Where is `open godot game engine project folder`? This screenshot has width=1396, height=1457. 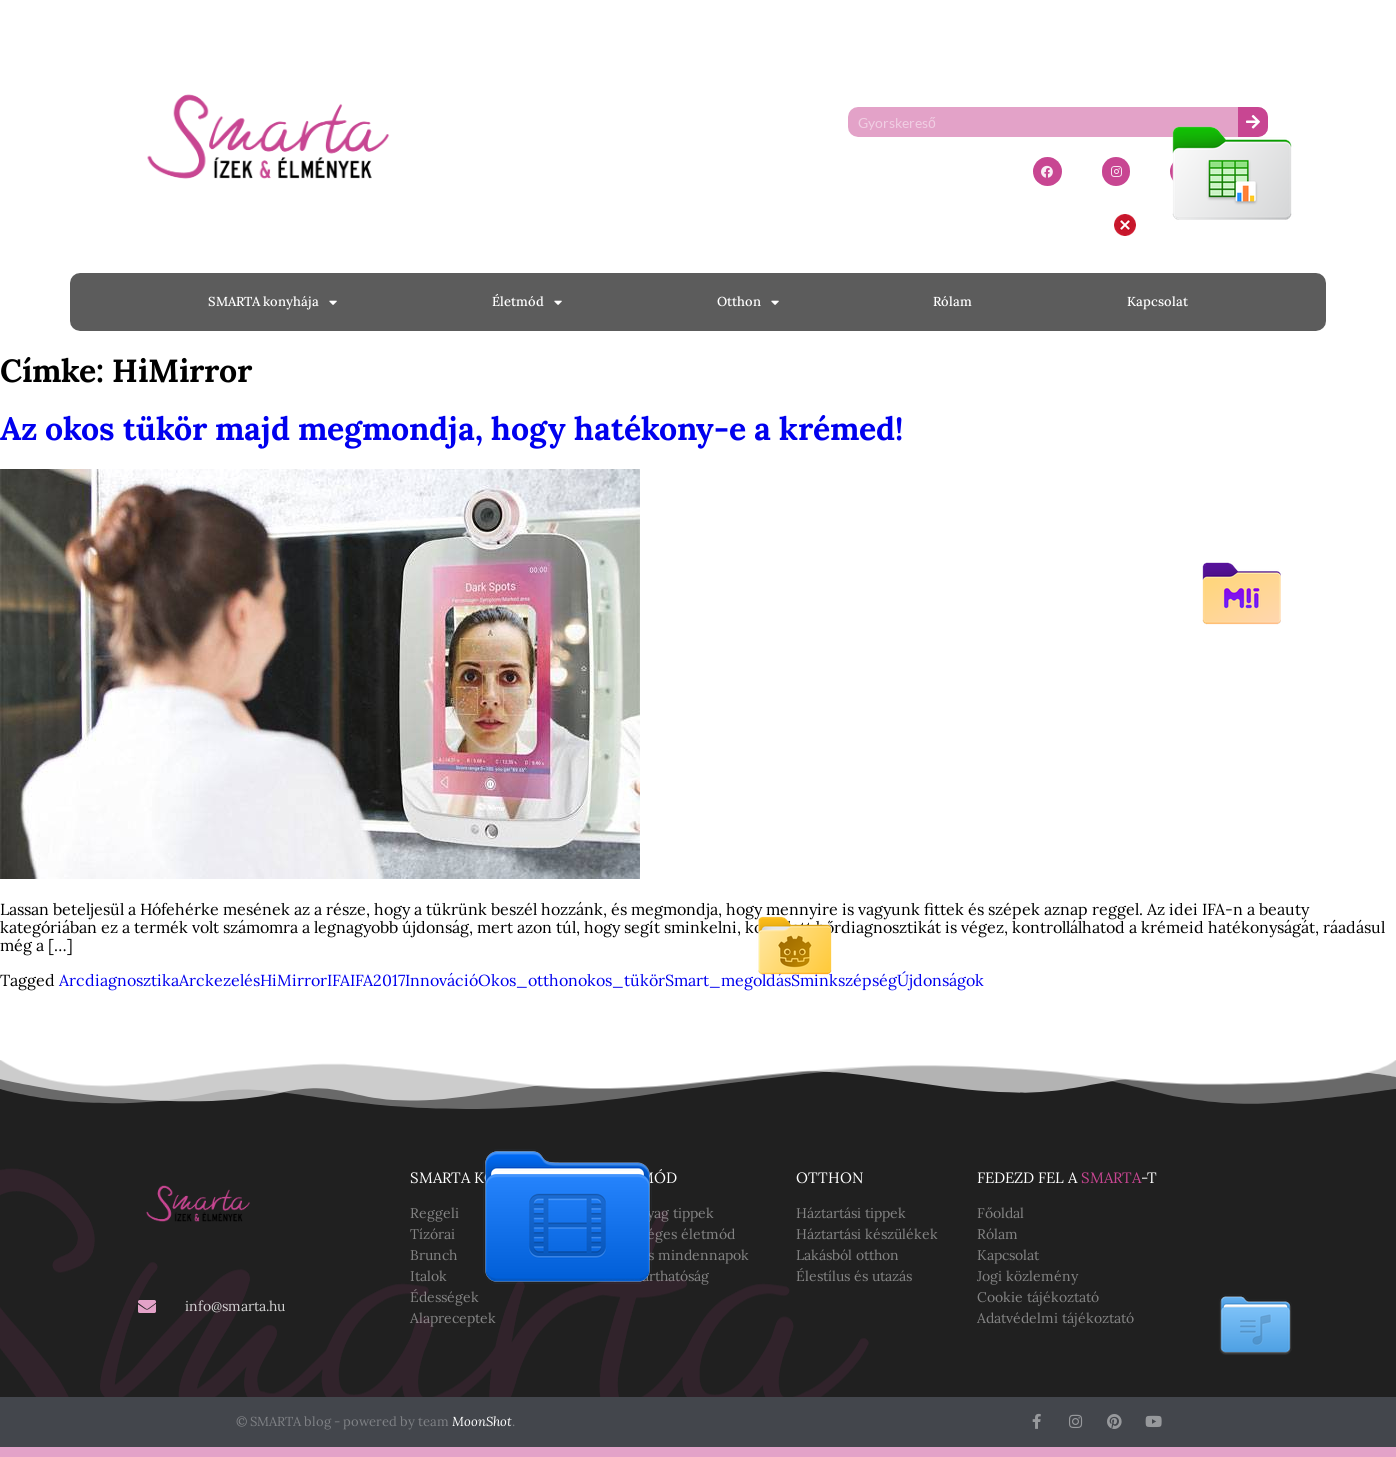
open godot game engine project folder is located at coordinates (794, 947).